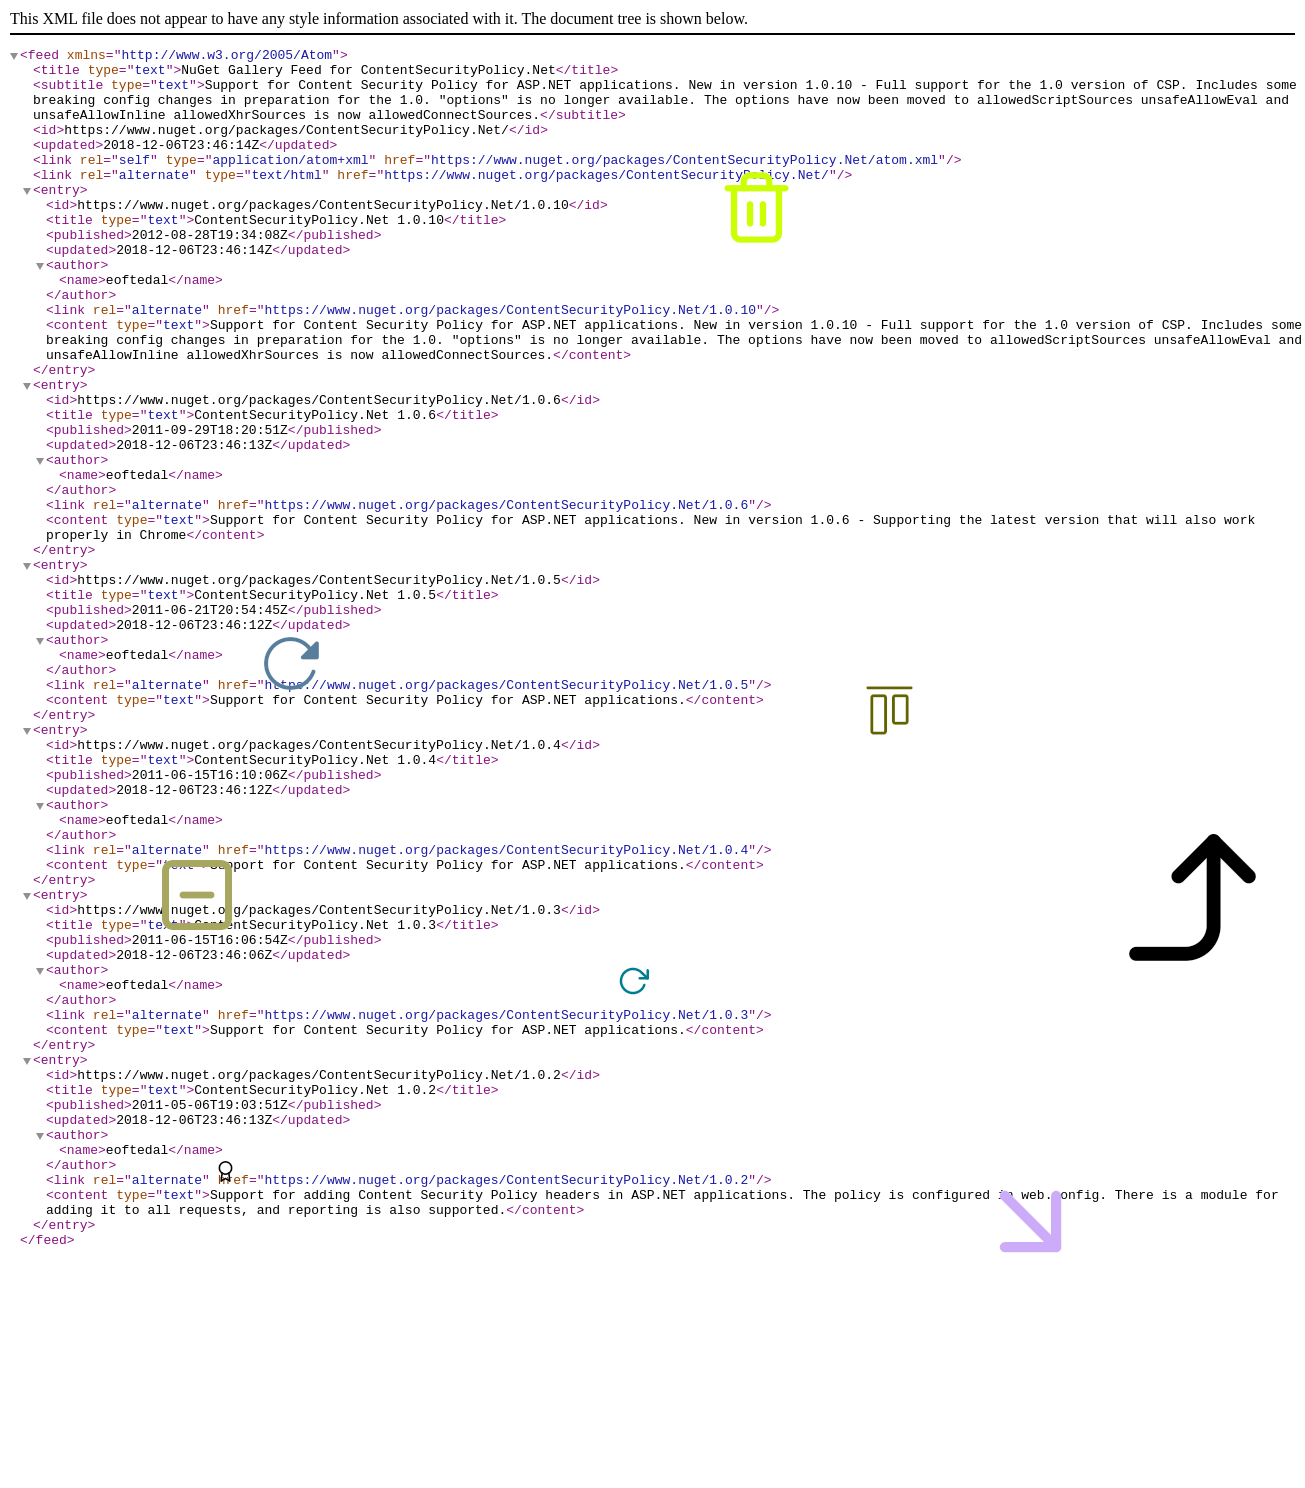 Image resolution: width=1305 pixels, height=1488 pixels. Describe the element at coordinates (633, 981) in the screenshot. I see `redo or repeat the last action` at that location.